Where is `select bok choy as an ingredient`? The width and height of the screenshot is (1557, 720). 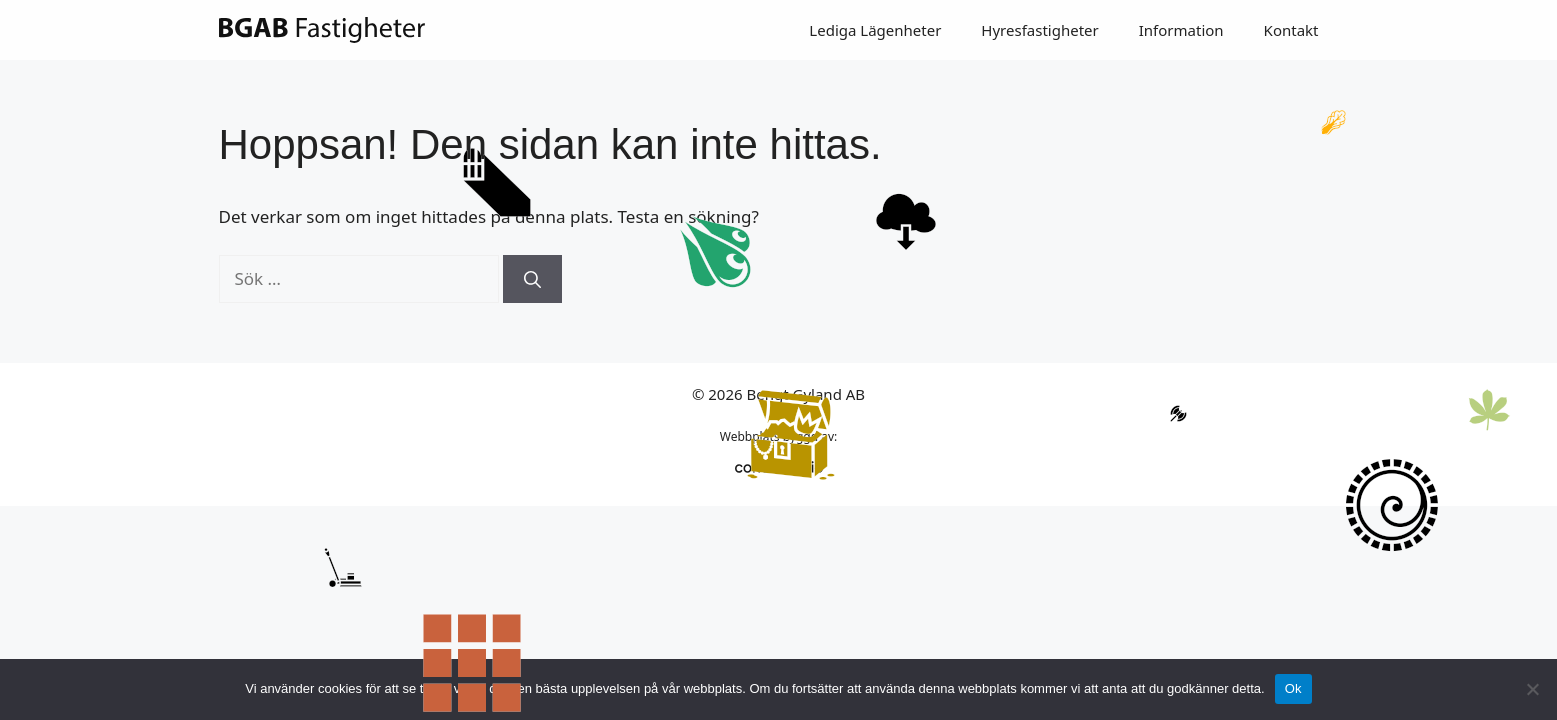 select bok choy as an ingredient is located at coordinates (1333, 122).